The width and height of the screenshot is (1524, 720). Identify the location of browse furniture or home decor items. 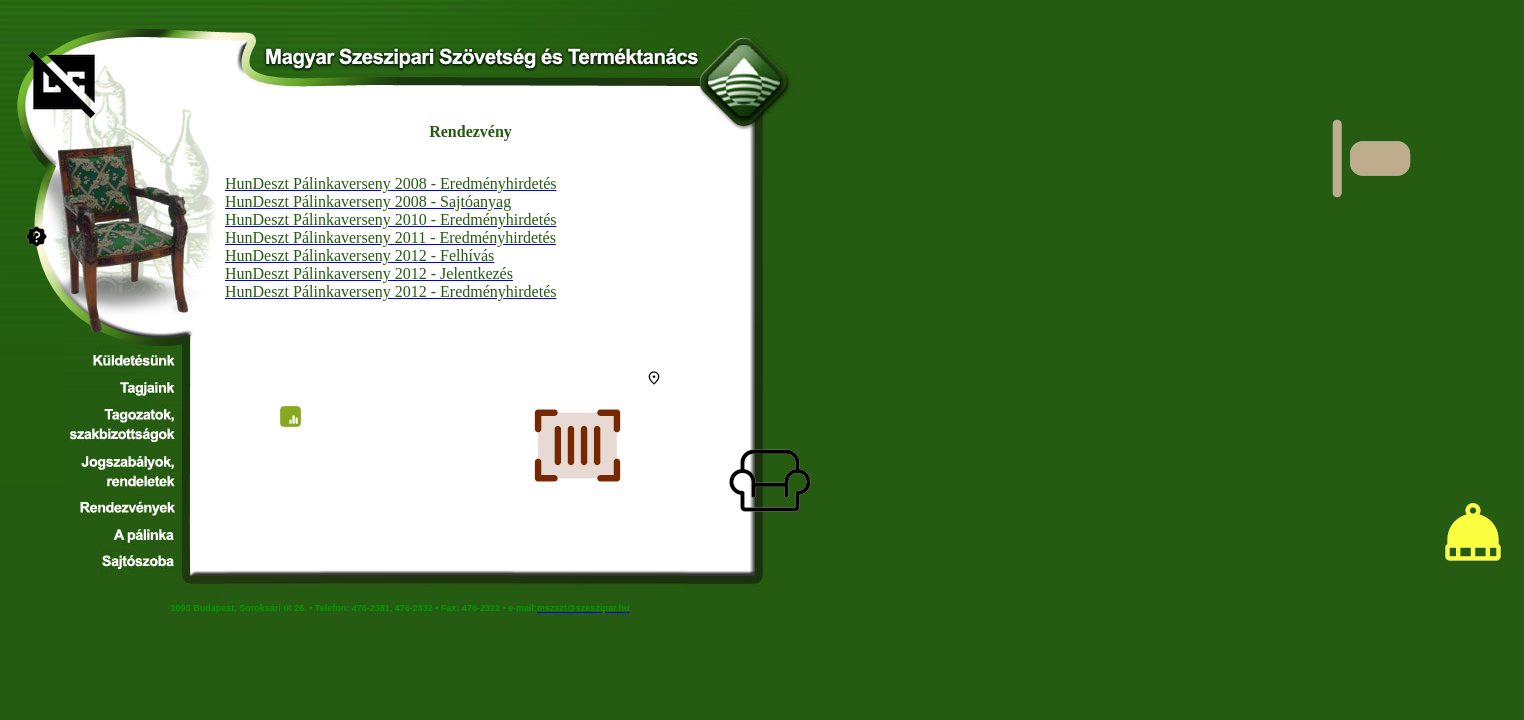
(770, 482).